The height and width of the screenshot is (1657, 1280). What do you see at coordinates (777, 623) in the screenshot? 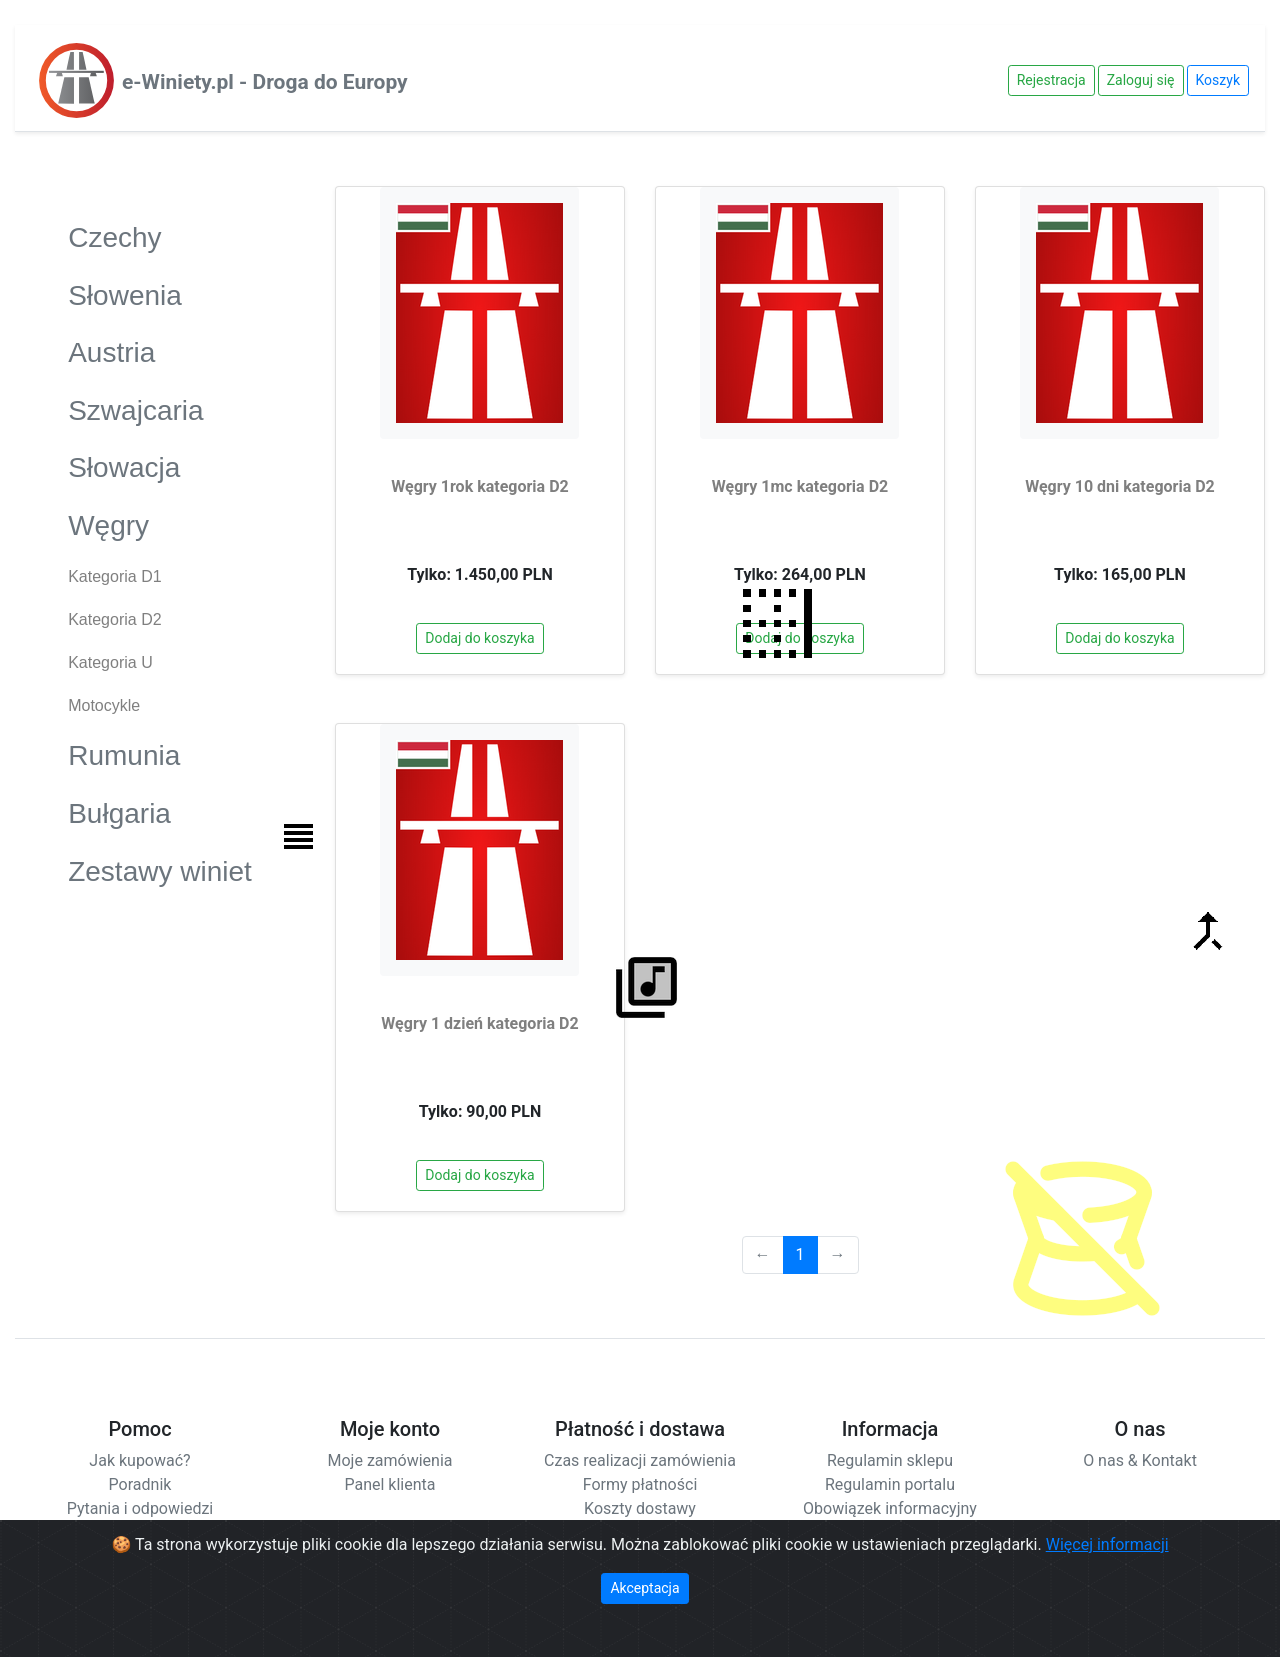
I see `apply border to the right edge of a cell or selection` at bounding box center [777, 623].